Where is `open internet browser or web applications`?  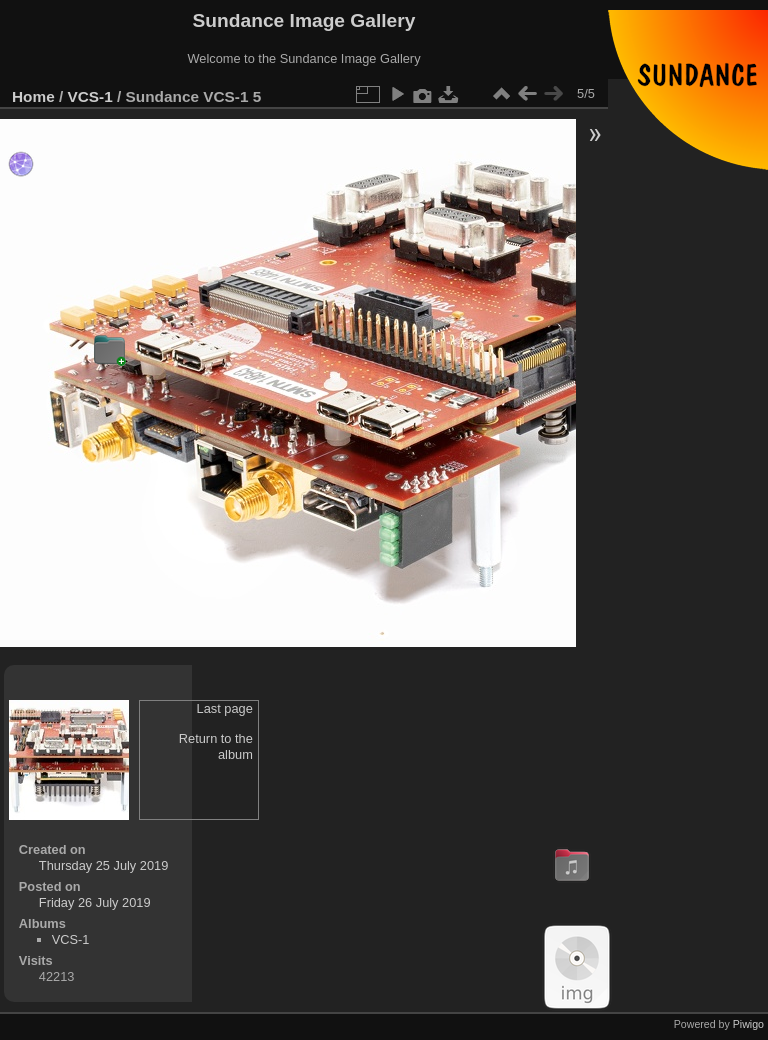
open internet browser or web applications is located at coordinates (21, 164).